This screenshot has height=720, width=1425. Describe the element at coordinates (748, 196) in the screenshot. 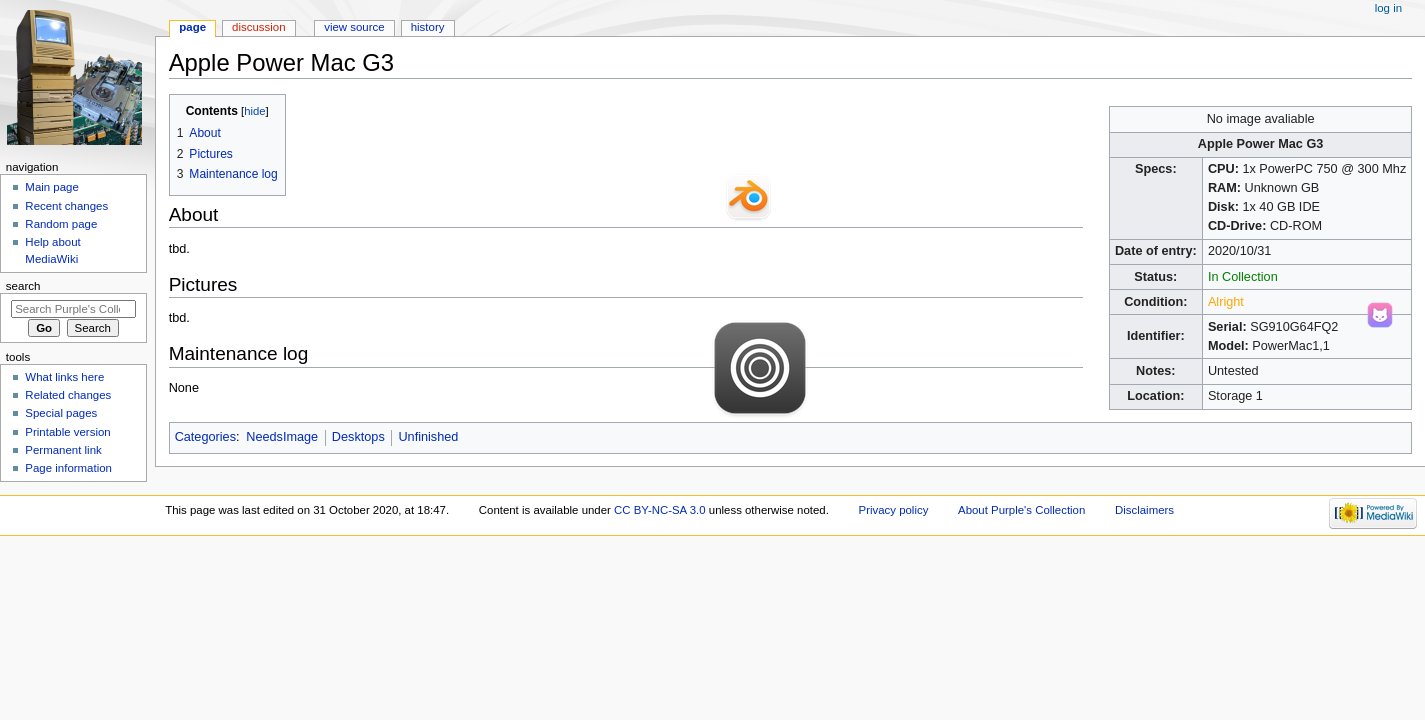

I see `open Blender 3D modeling application` at that location.